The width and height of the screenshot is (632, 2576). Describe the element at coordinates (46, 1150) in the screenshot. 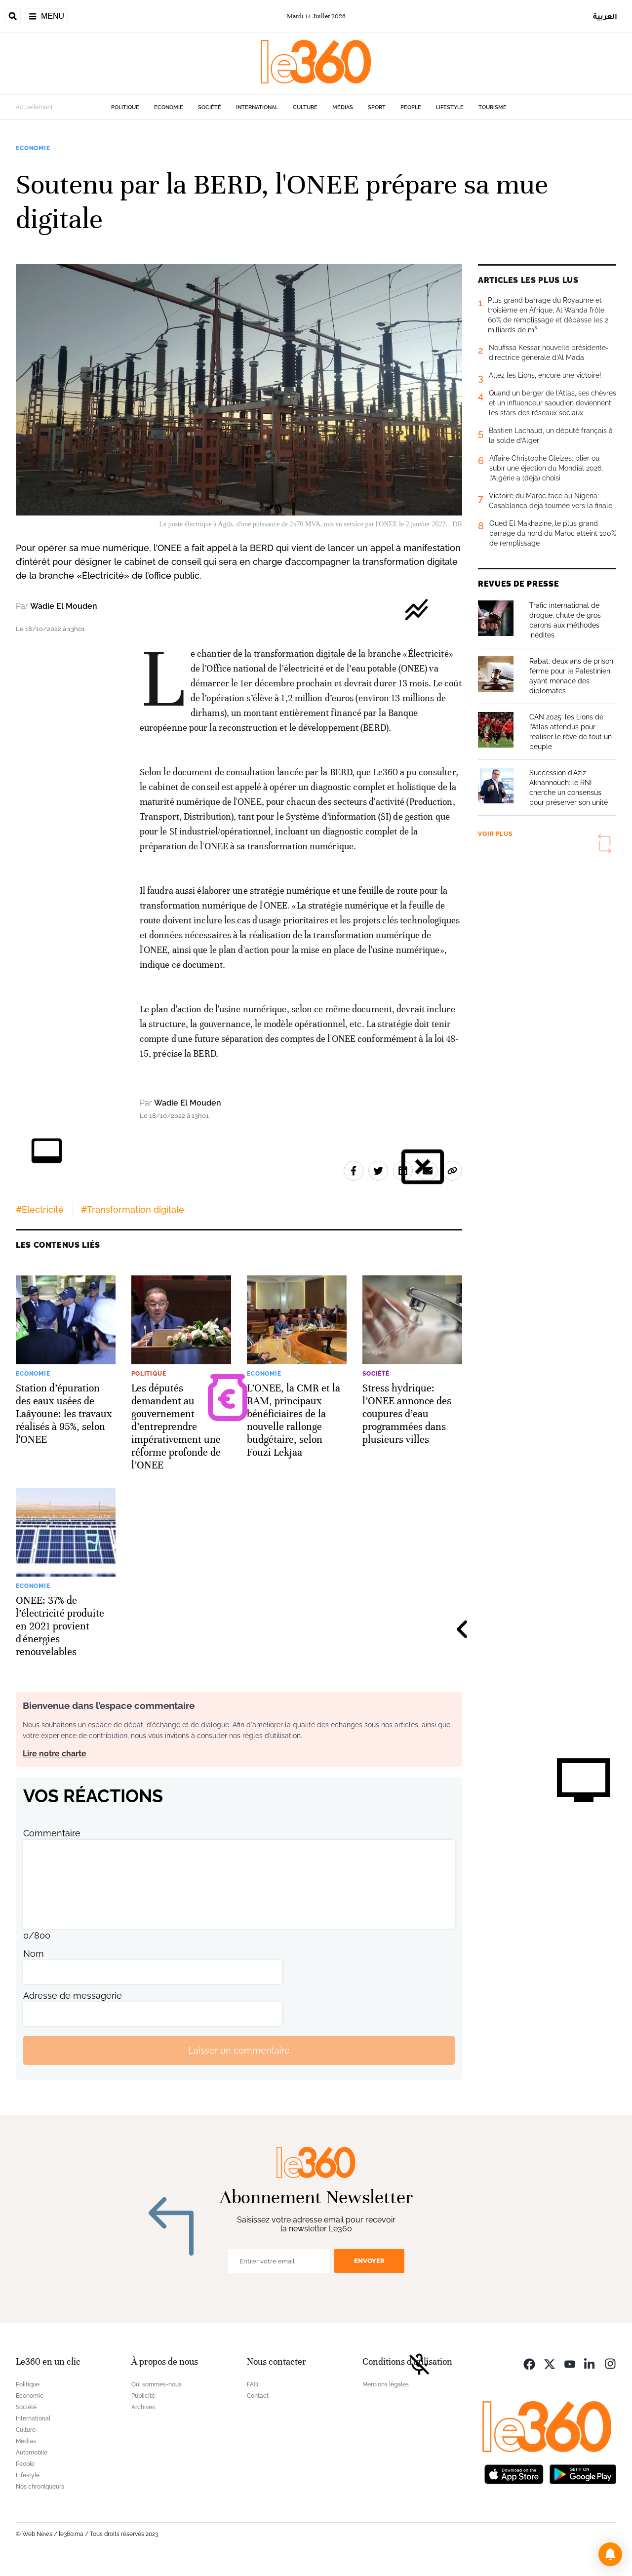

I see `video player with subtitle or caption bar` at that location.